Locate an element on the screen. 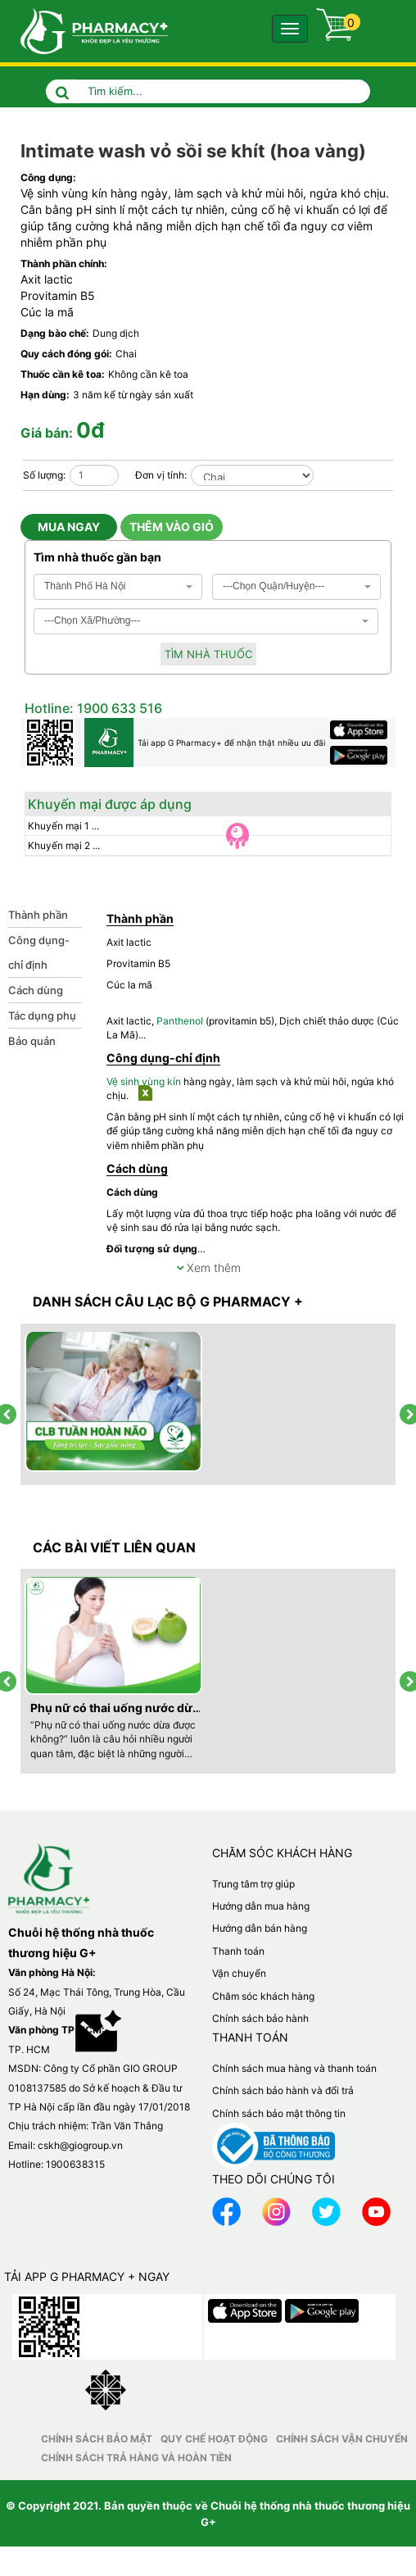 The image size is (416, 2576). open an excel spreadsheet file is located at coordinates (145, 1093).